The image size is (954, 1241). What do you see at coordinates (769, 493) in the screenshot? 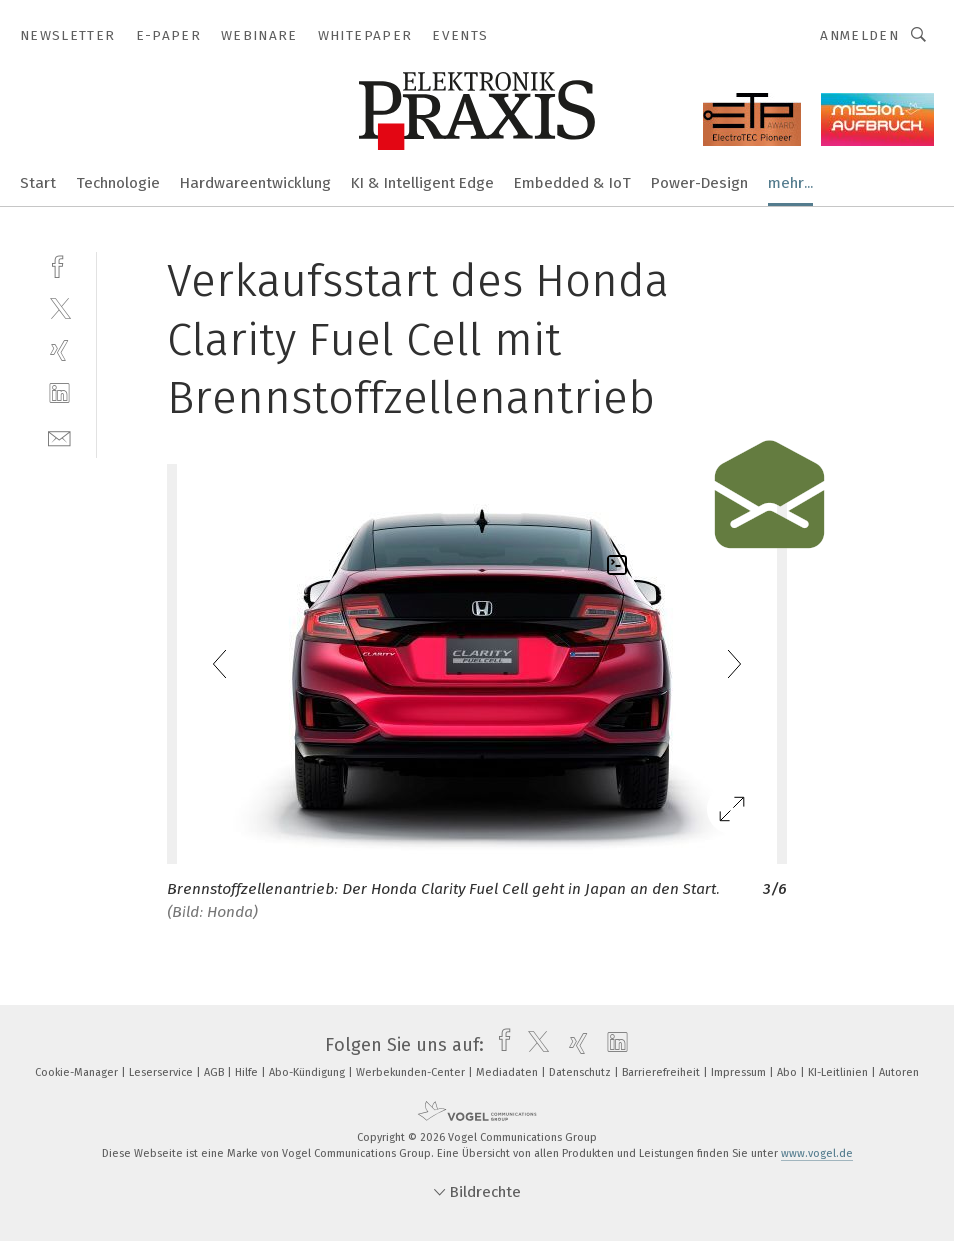
I see `view opened or read messages` at bounding box center [769, 493].